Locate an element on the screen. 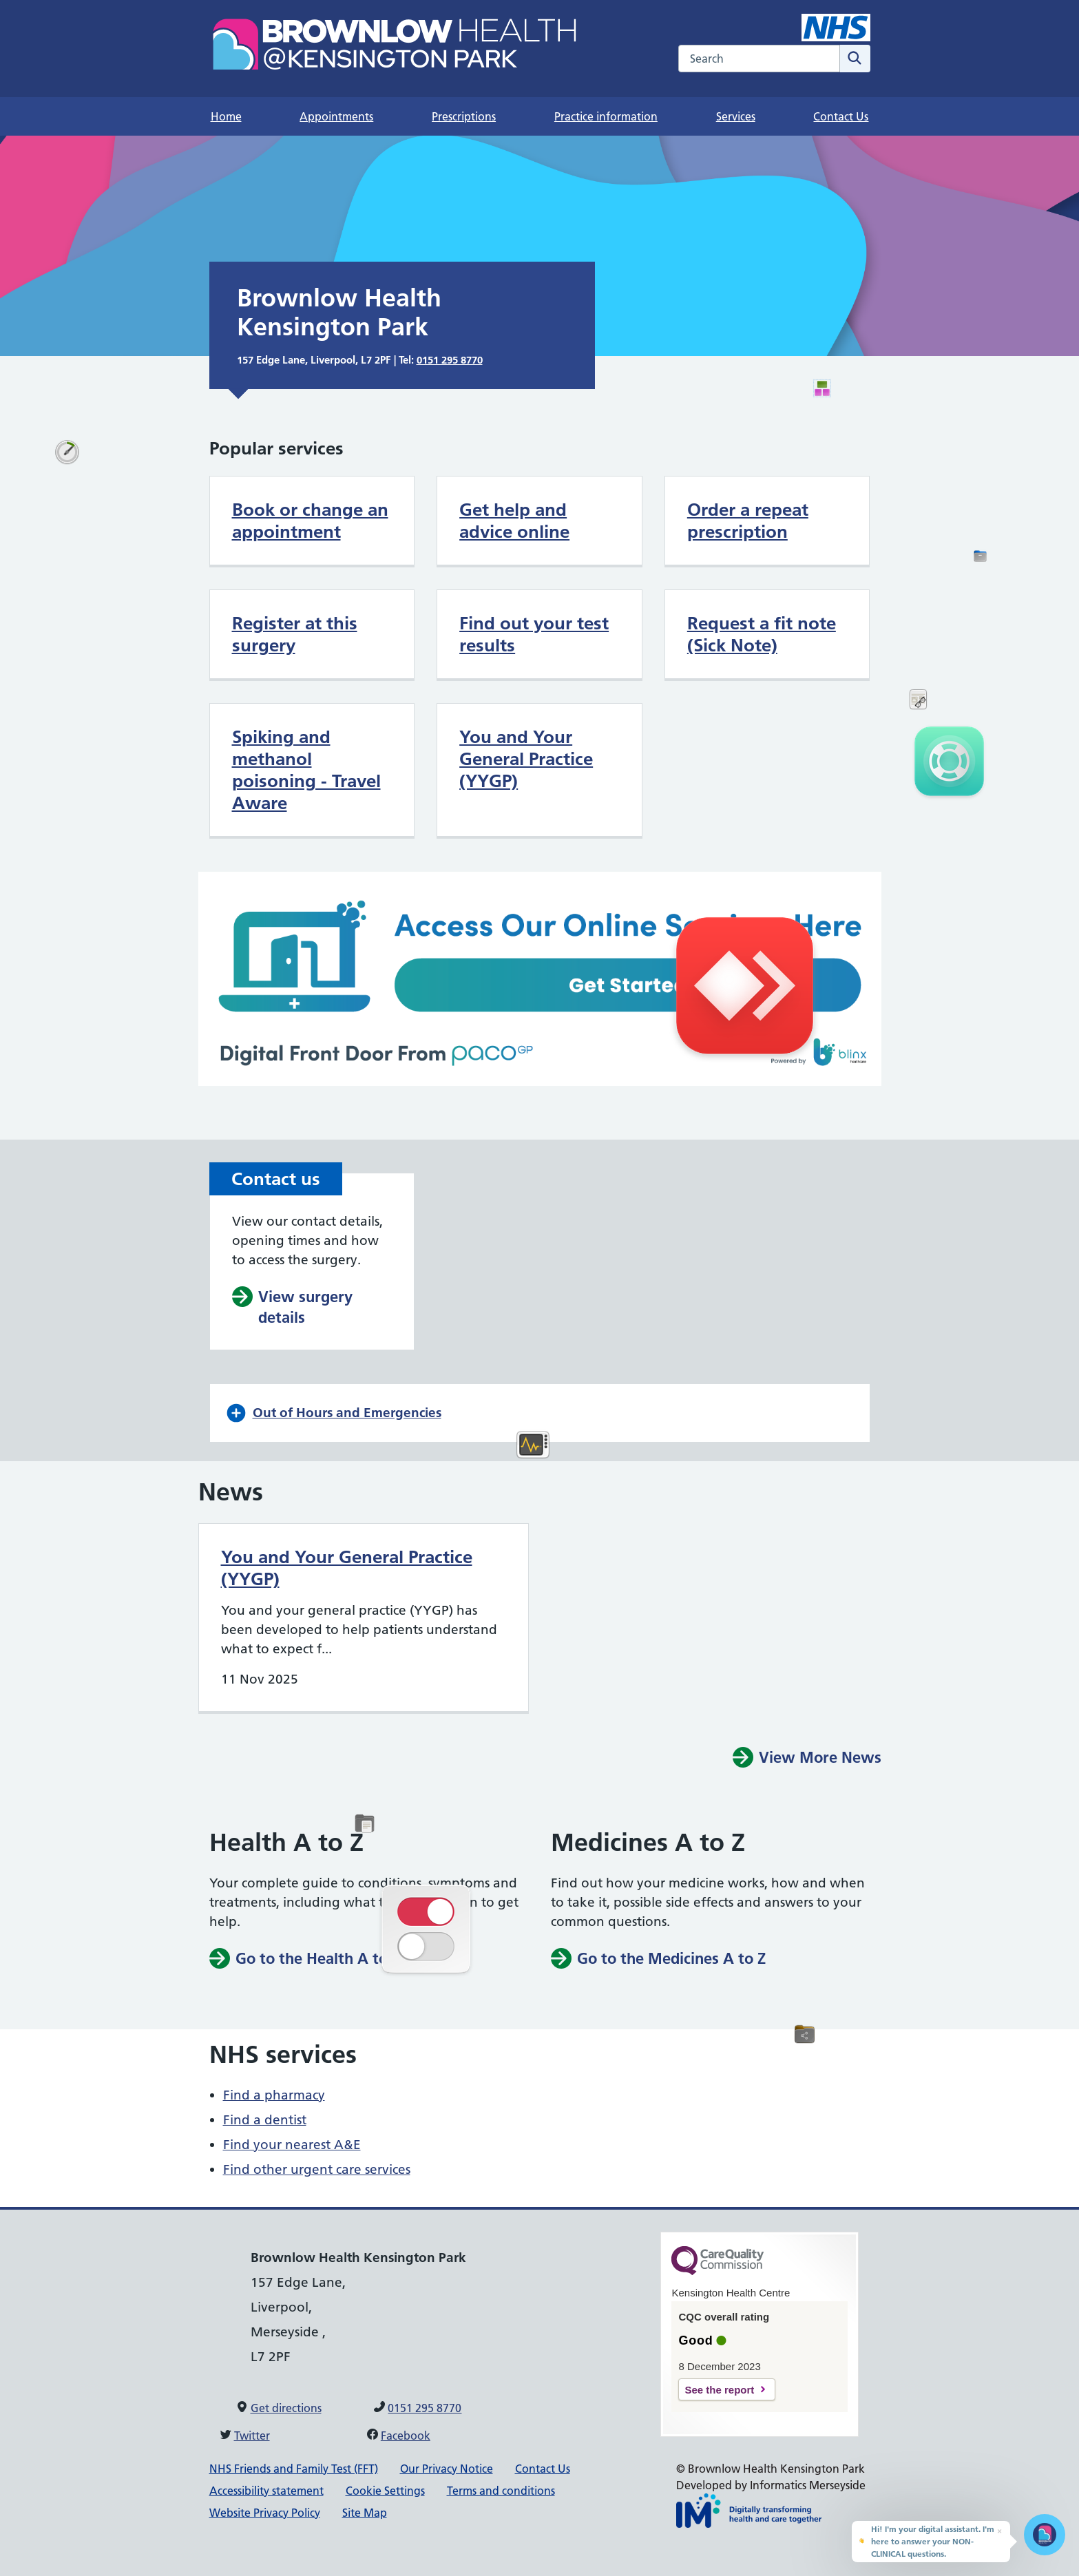 Image resolution: width=1079 pixels, height=2576 pixels. open a file or document is located at coordinates (364, 1823).